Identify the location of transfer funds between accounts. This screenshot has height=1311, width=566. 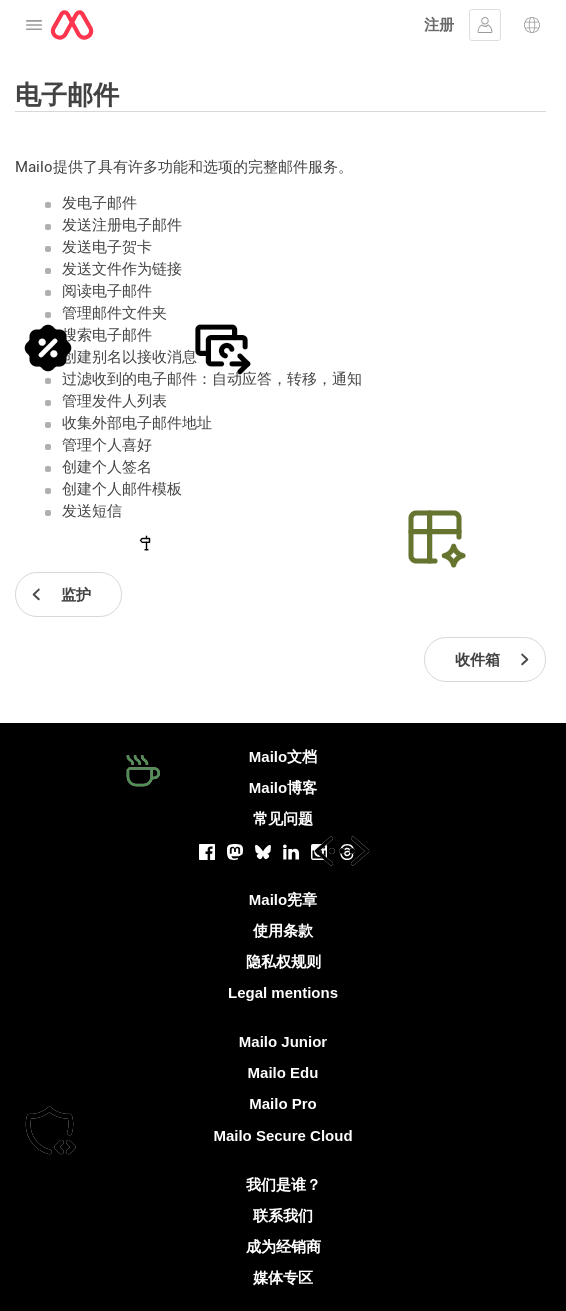
(221, 345).